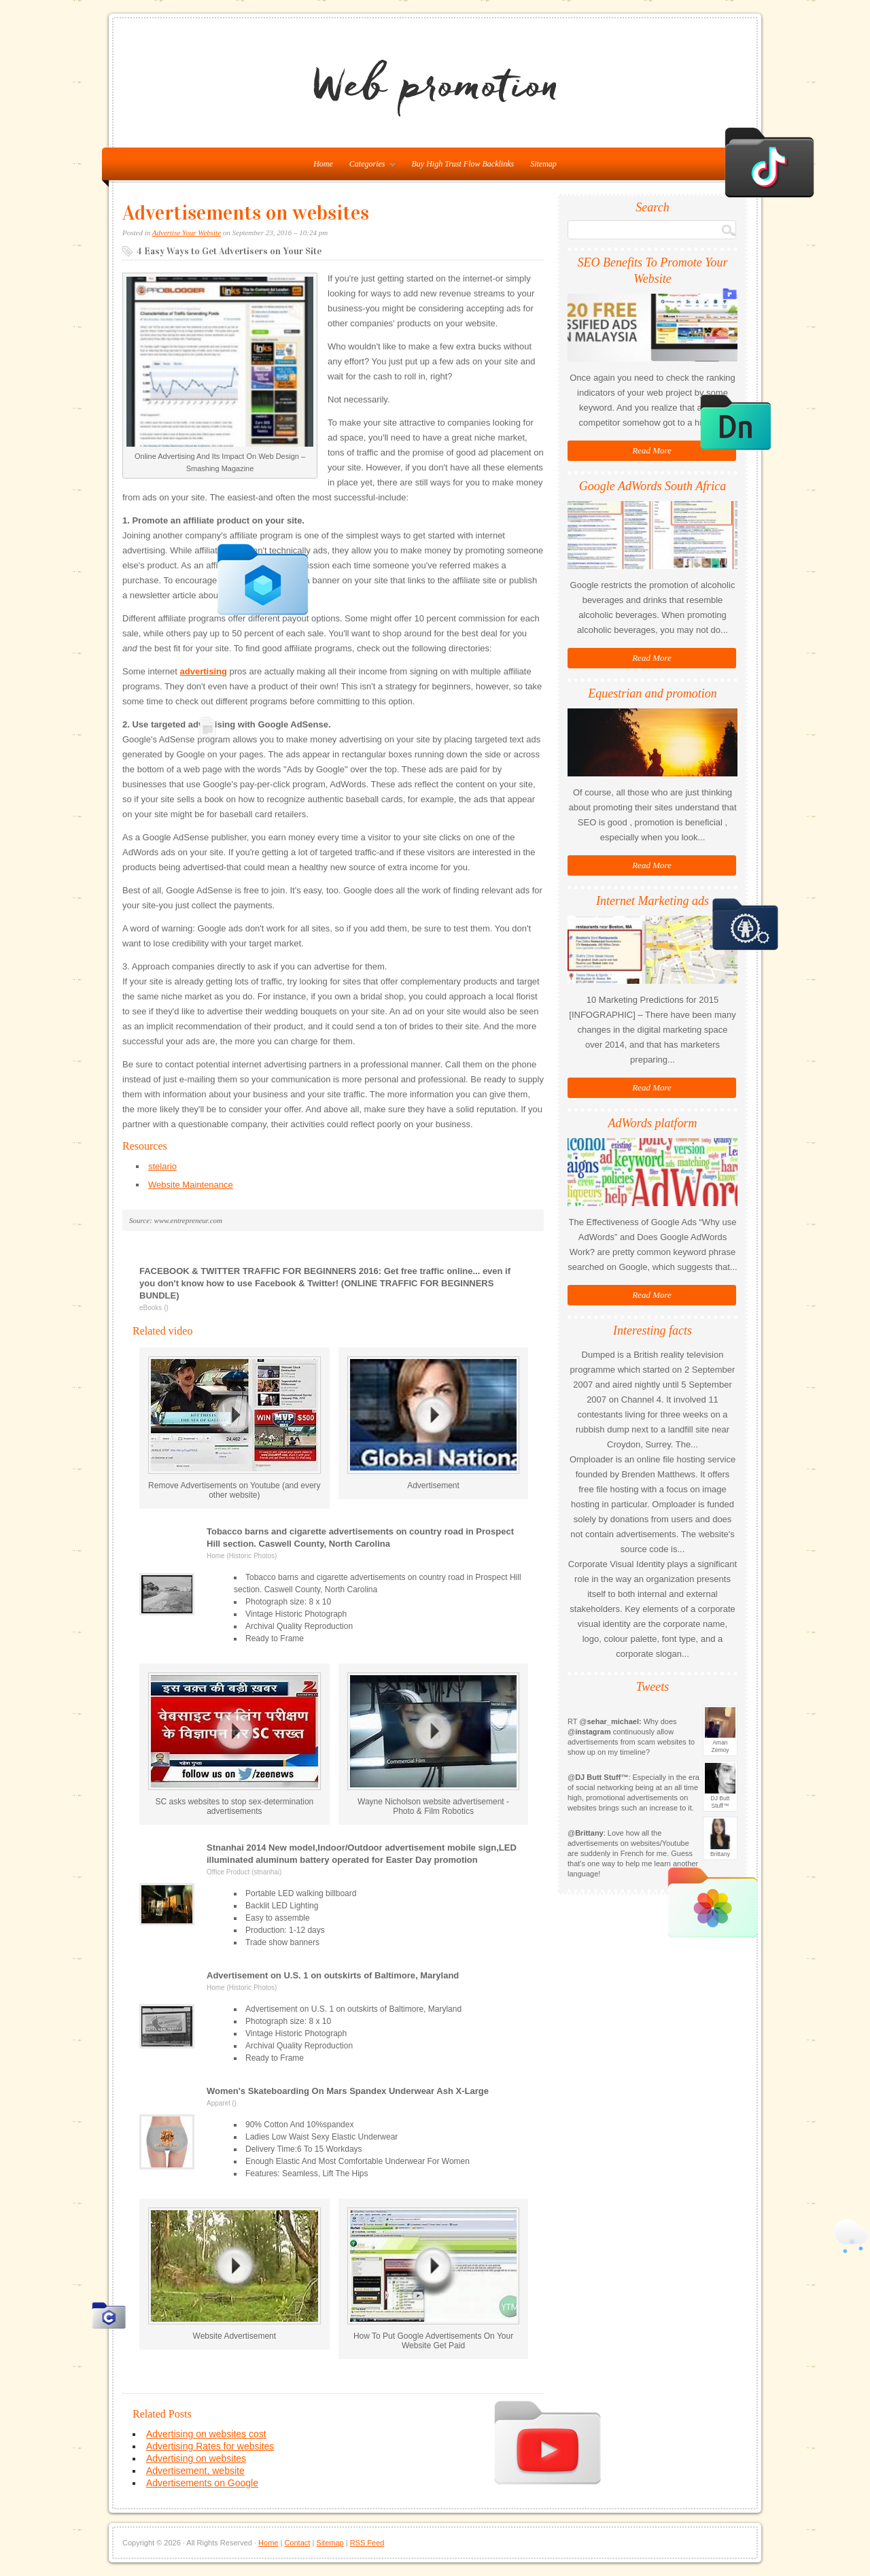 The width and height of the screenshot is (870, 2576). What do you see at coordinates (745, 926) in the screenshot?
I see `folder for NoLimits coaster simulation mods and custom content` at bounding box center [745, 926].